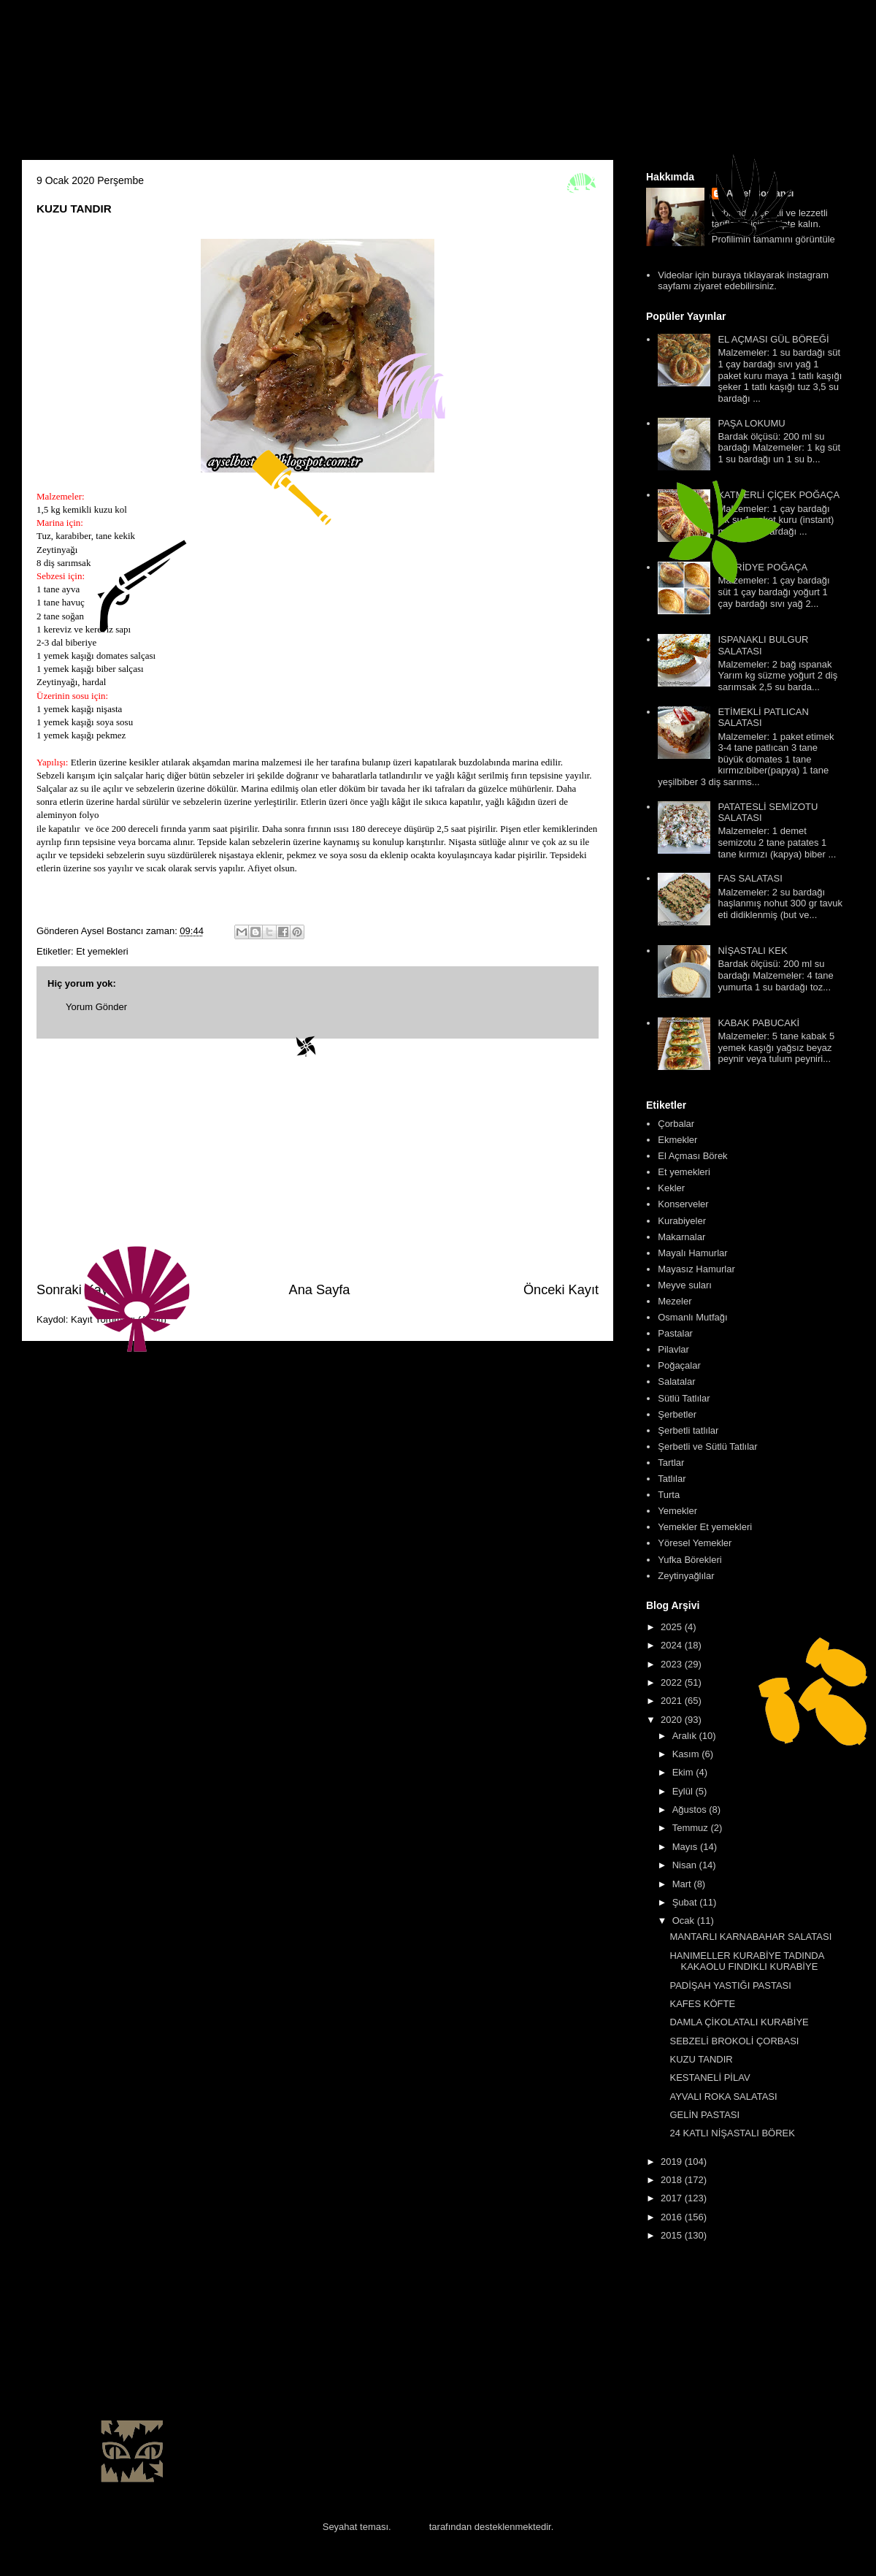 The height and width of the screenshot is (2576, 876). I want to click on armadillo character or avatar selection, so click(581, 183).